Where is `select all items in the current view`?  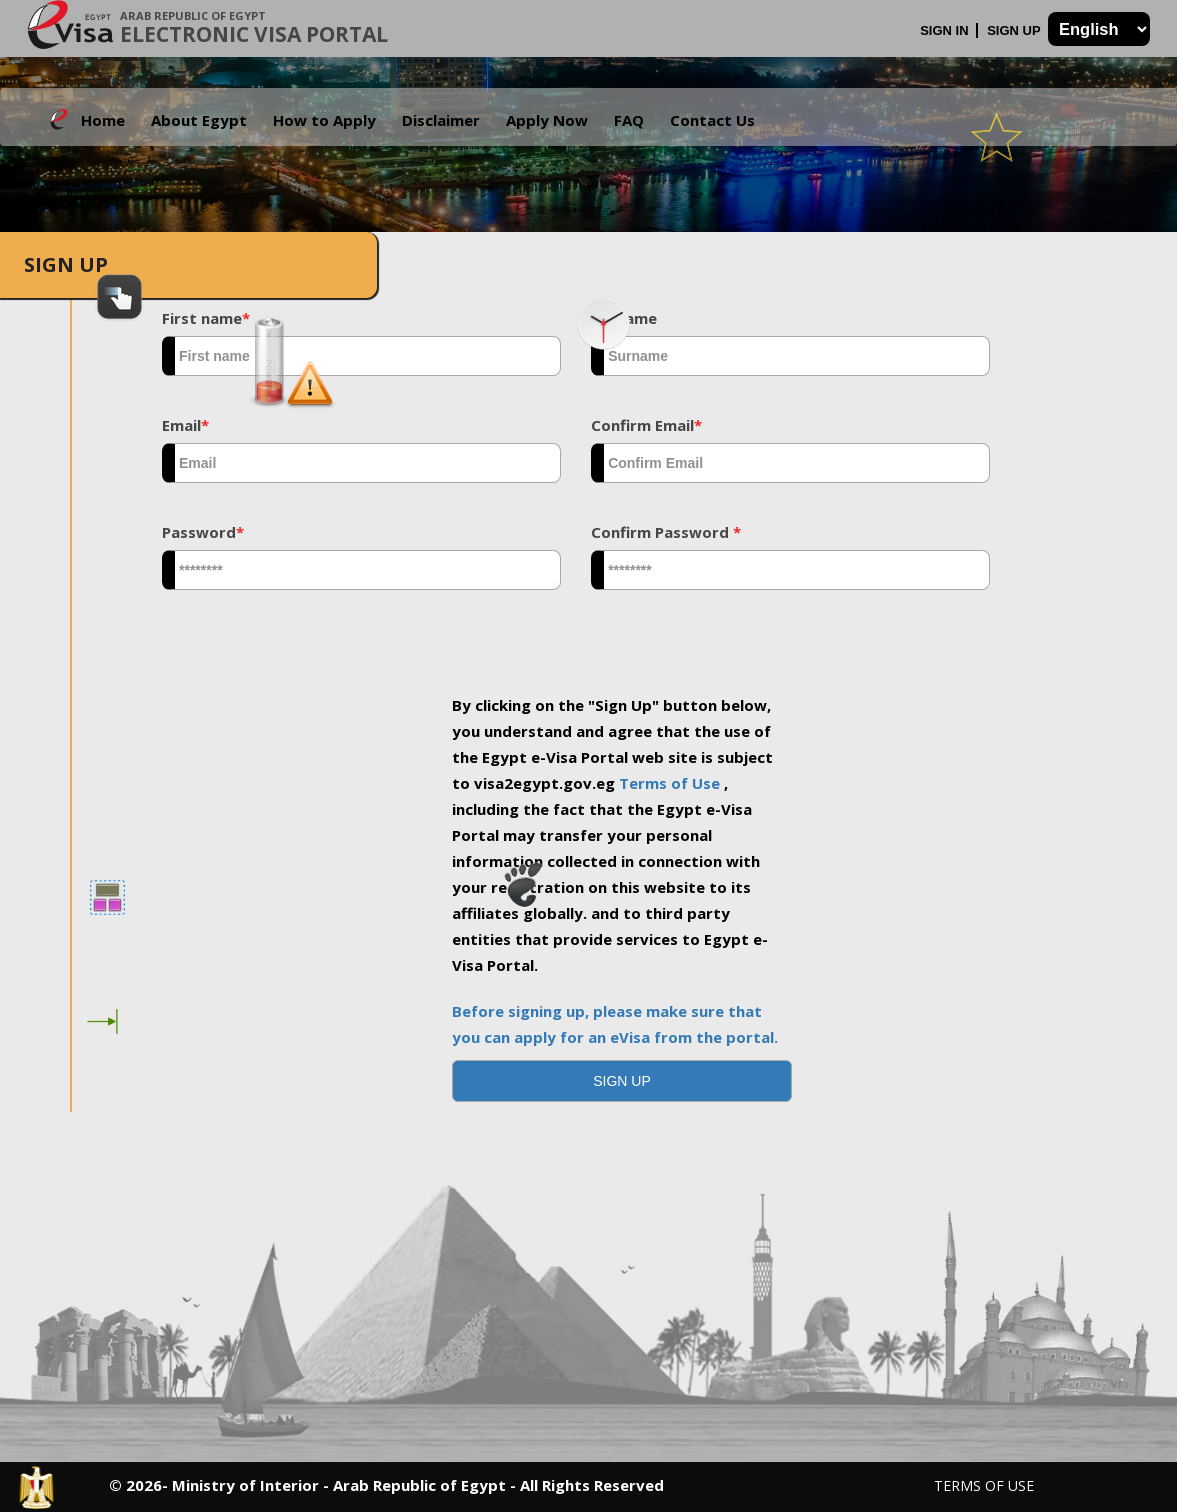
select all items in the current view is located at coordinates (107, 897).